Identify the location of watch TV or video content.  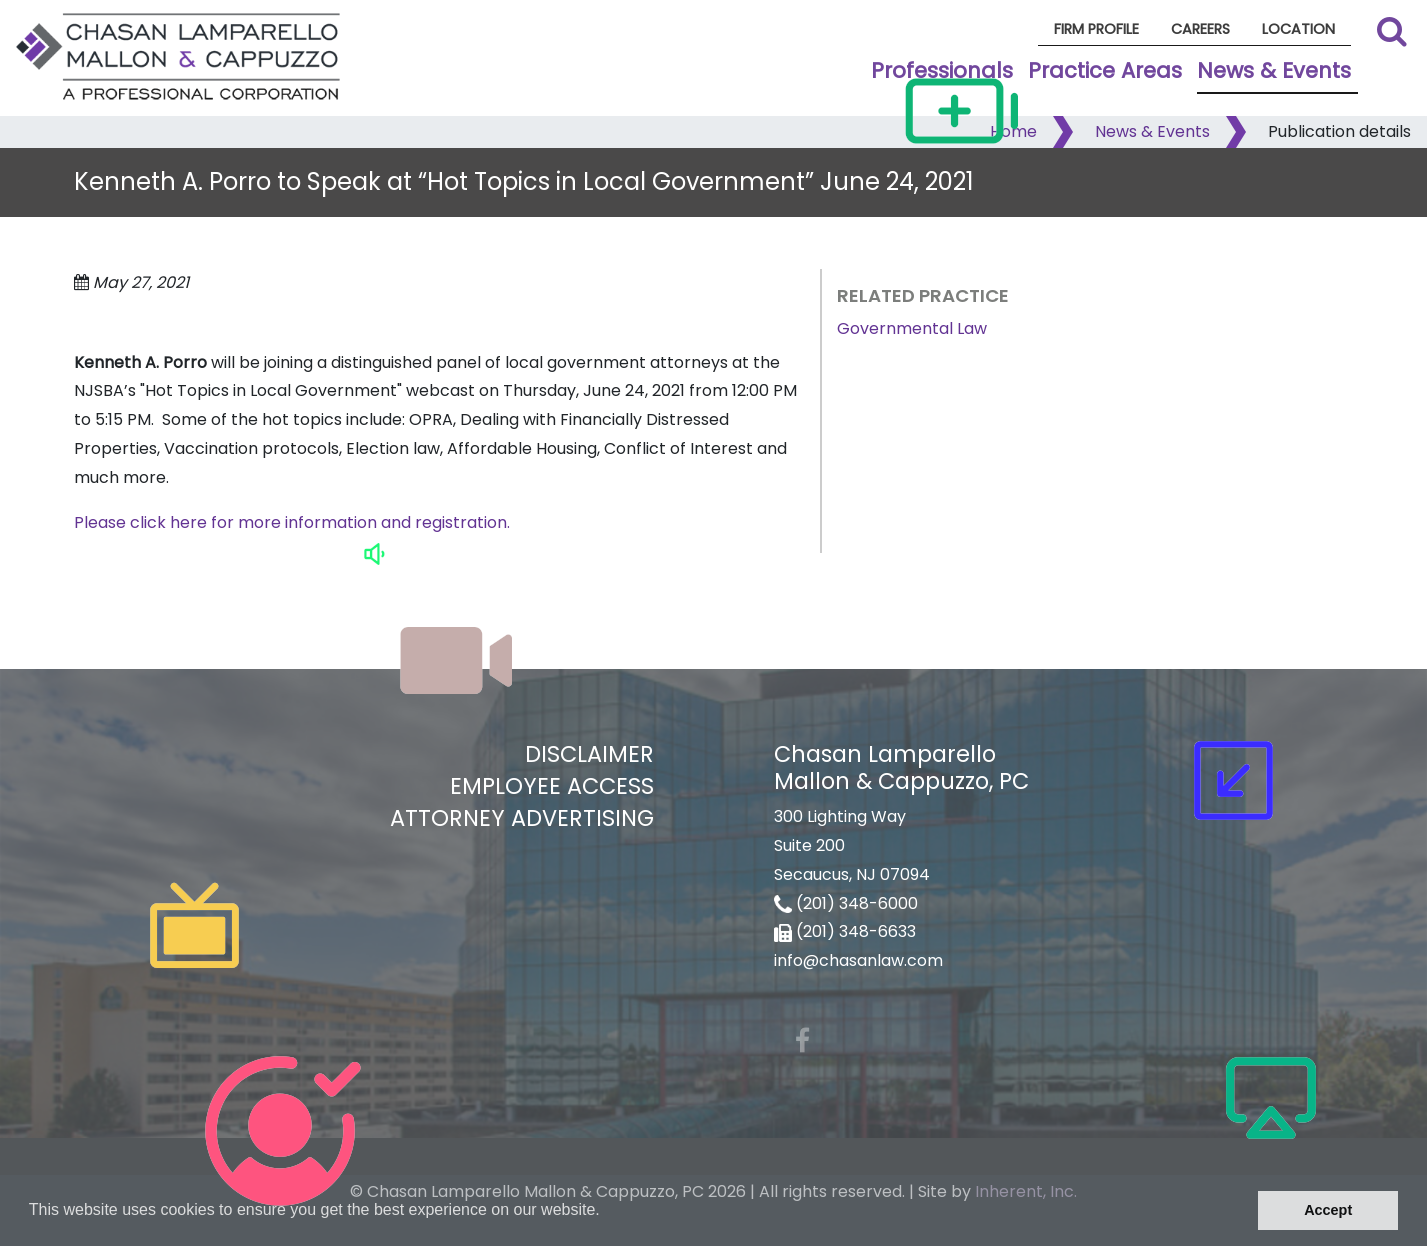
(194, 930).